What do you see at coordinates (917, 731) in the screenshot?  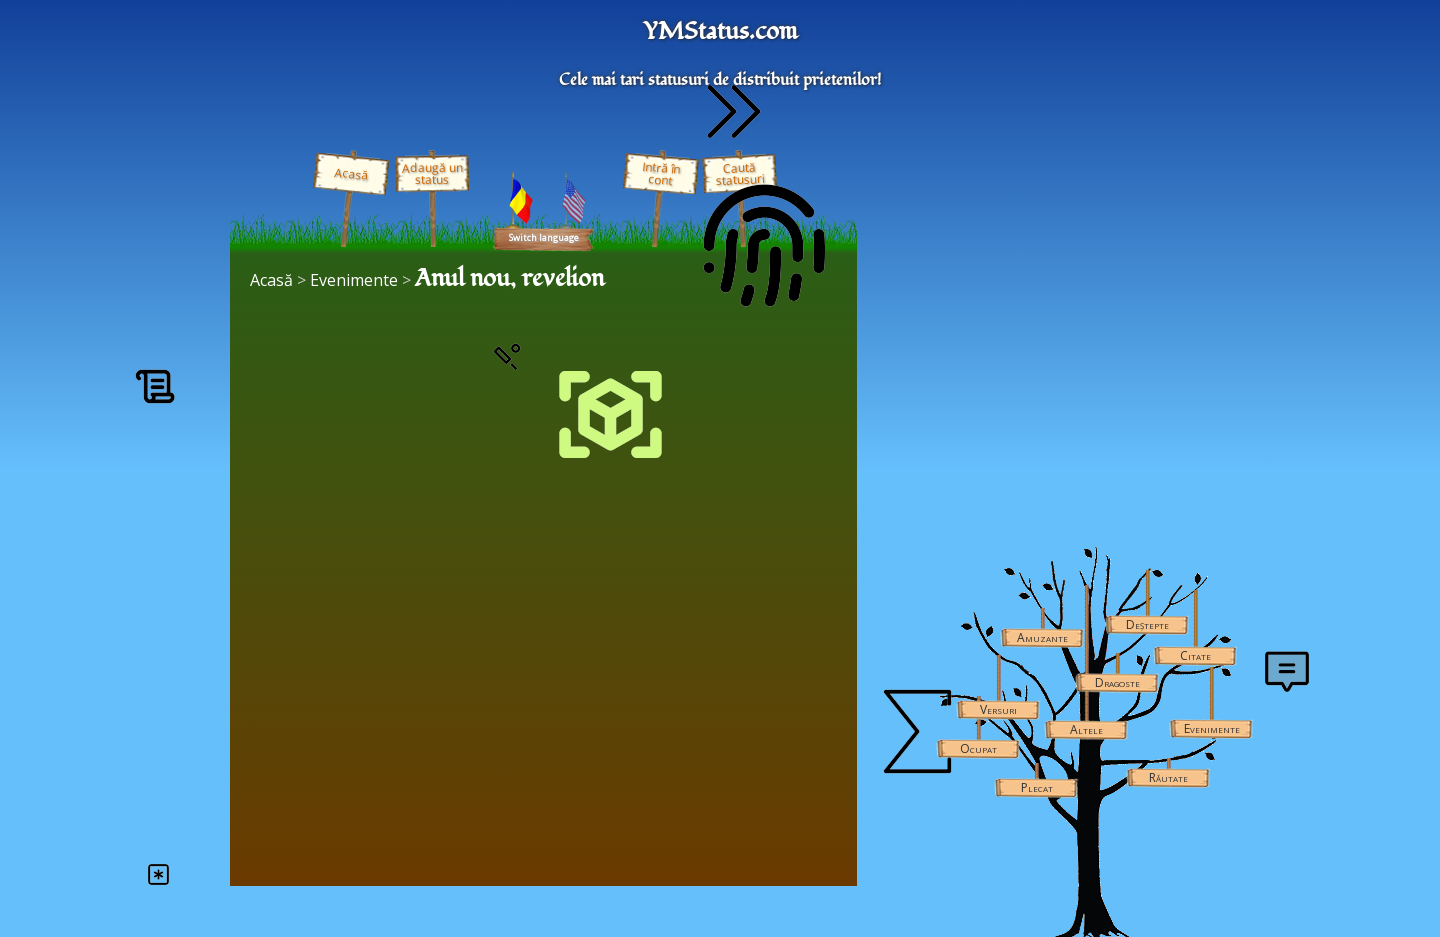 I see `calculate sum or total` at bounding box center [917, 731].